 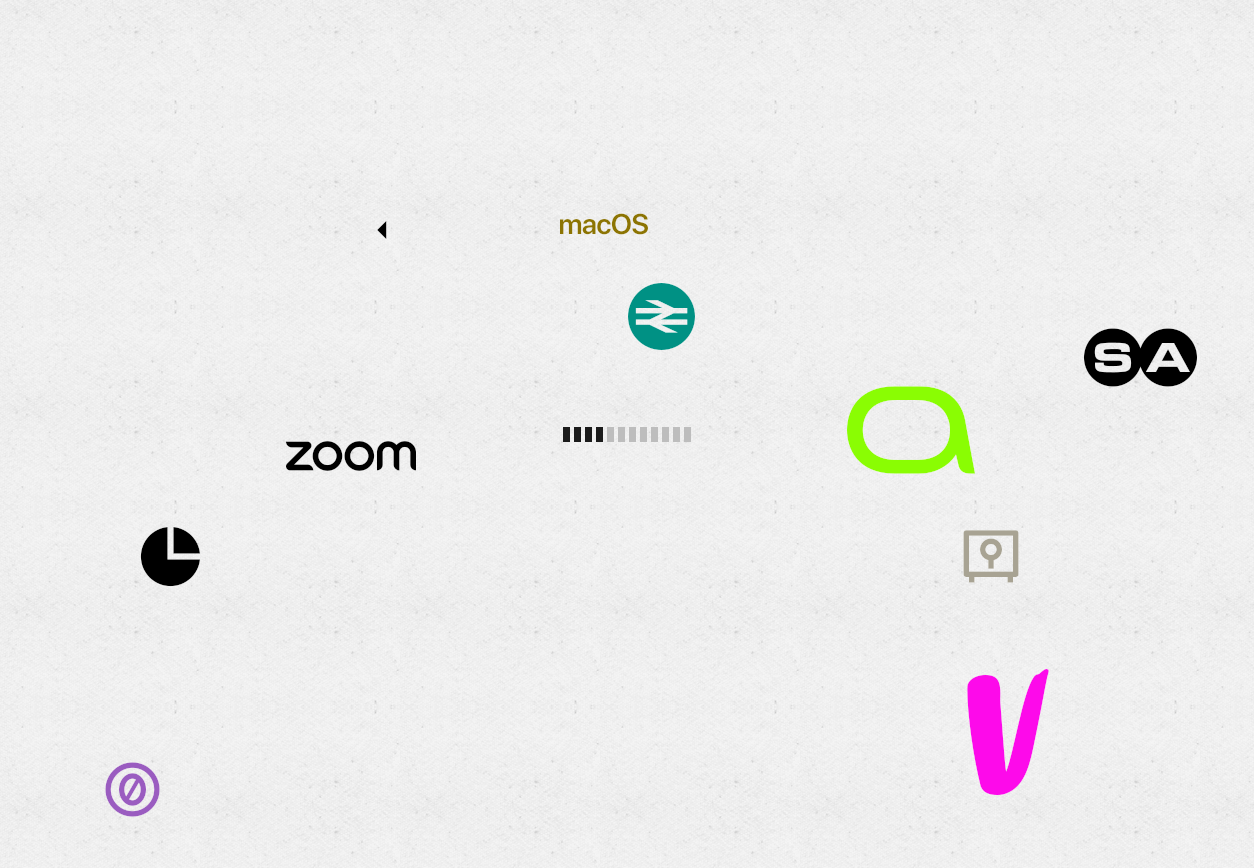 What do you see at coordinates (351, 456) in the screenshot?
I see `open Zoom video conferencing app` at bounding box center [351, 456].